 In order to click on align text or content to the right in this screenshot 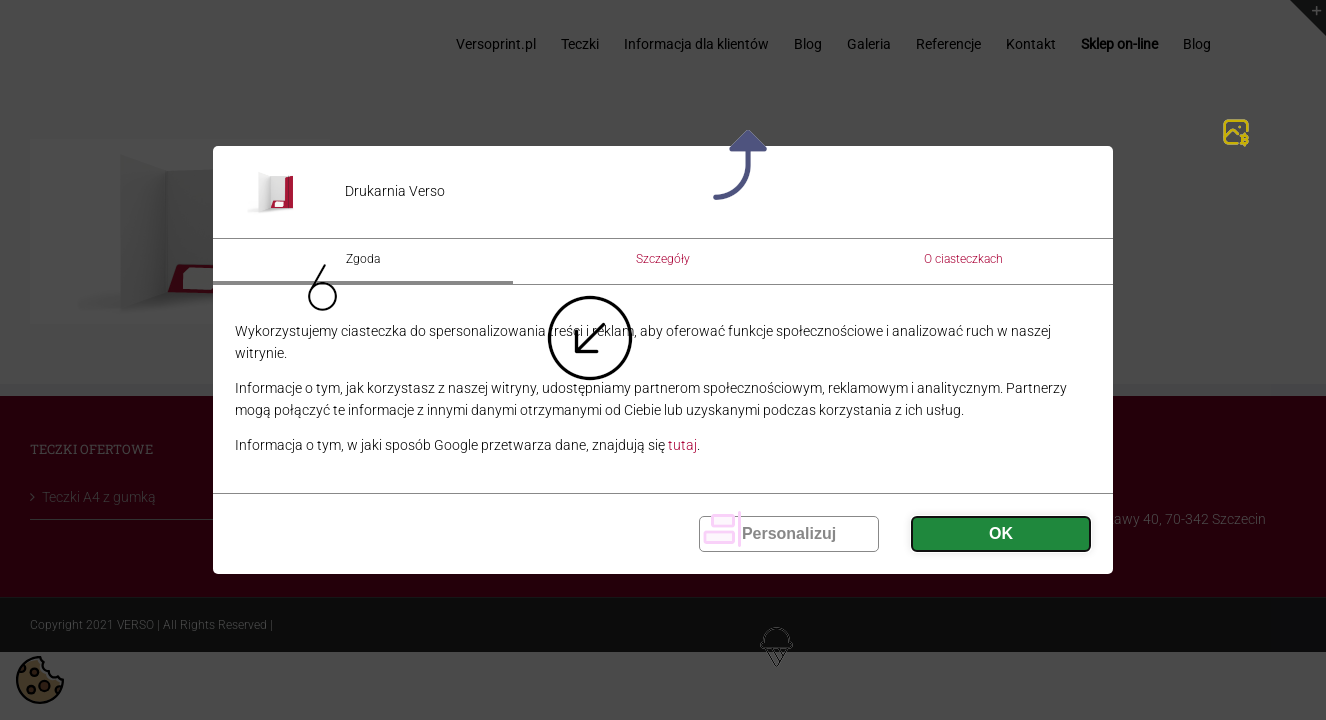, I will do `click(723, 529)`.